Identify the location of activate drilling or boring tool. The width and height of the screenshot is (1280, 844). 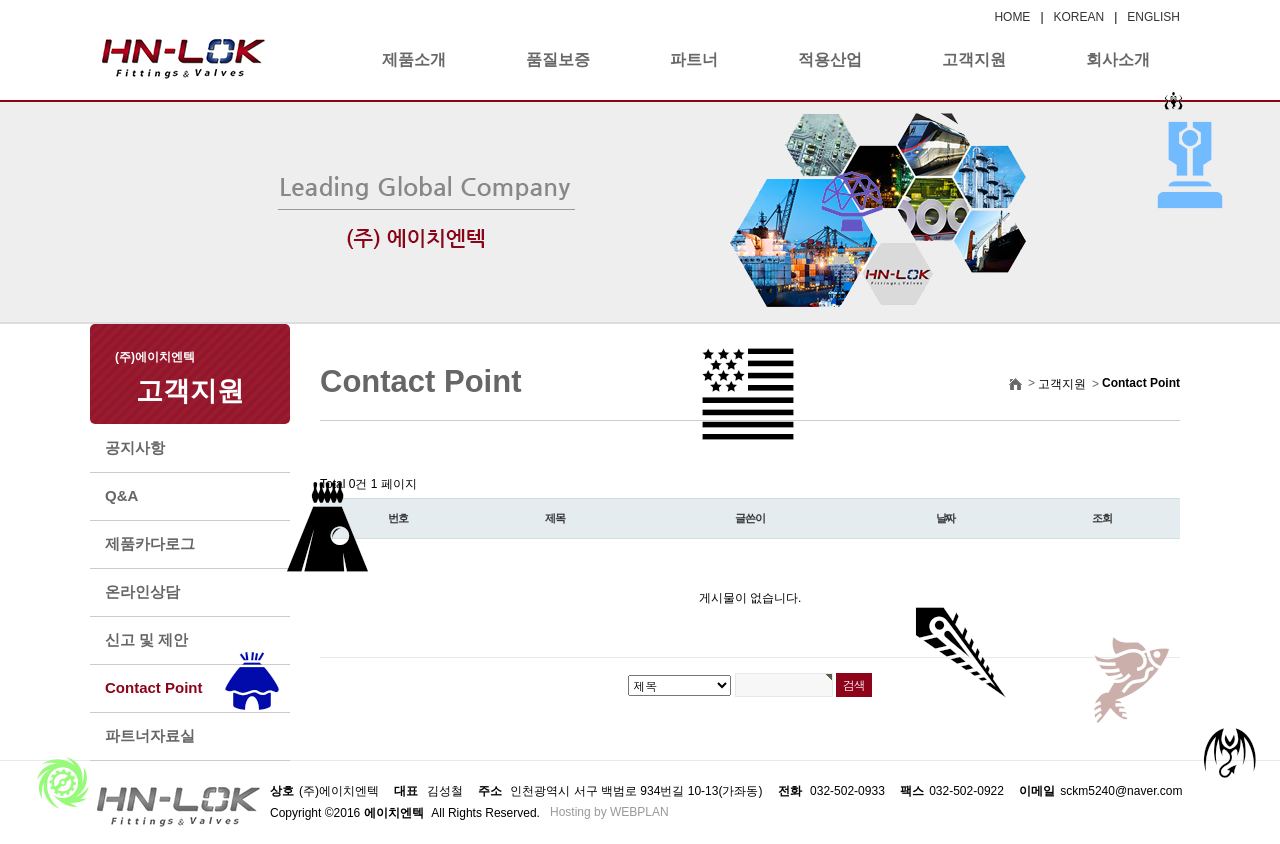
(960, 652).